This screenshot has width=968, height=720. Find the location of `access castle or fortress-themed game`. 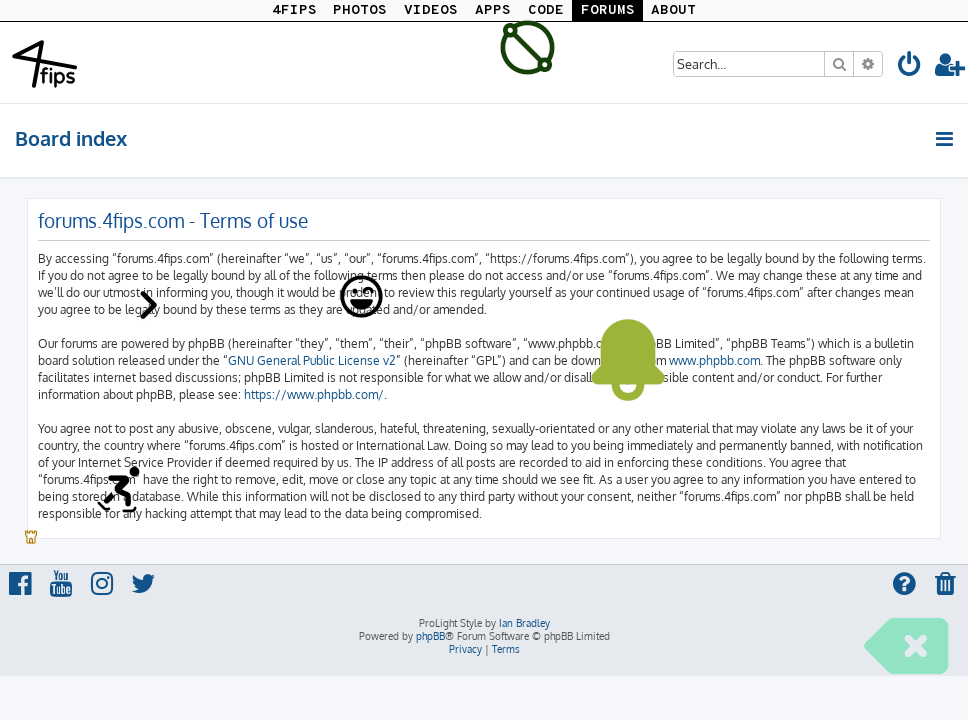

access castle or fortress-themed game is located at coordinates (31, 537).